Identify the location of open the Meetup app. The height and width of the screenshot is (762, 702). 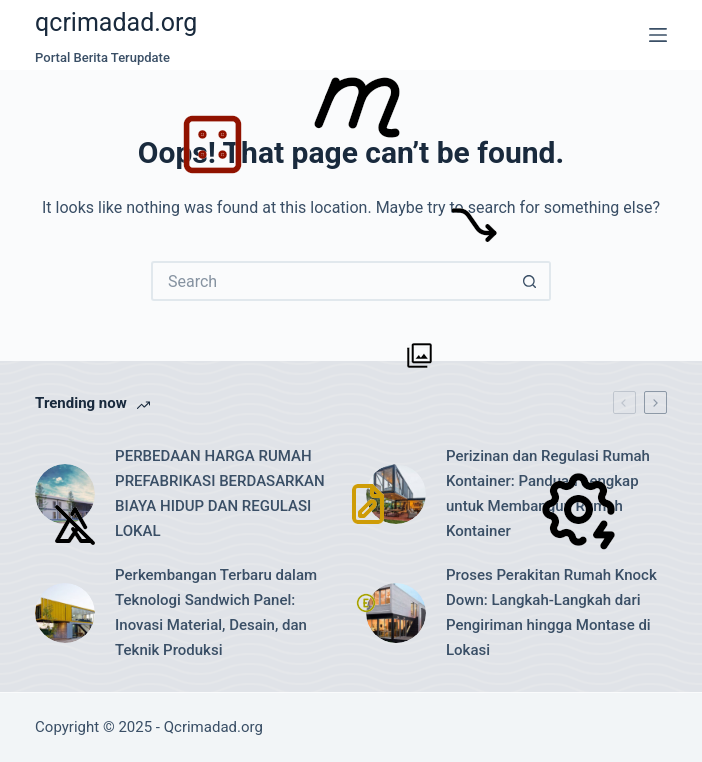
(357, 103).